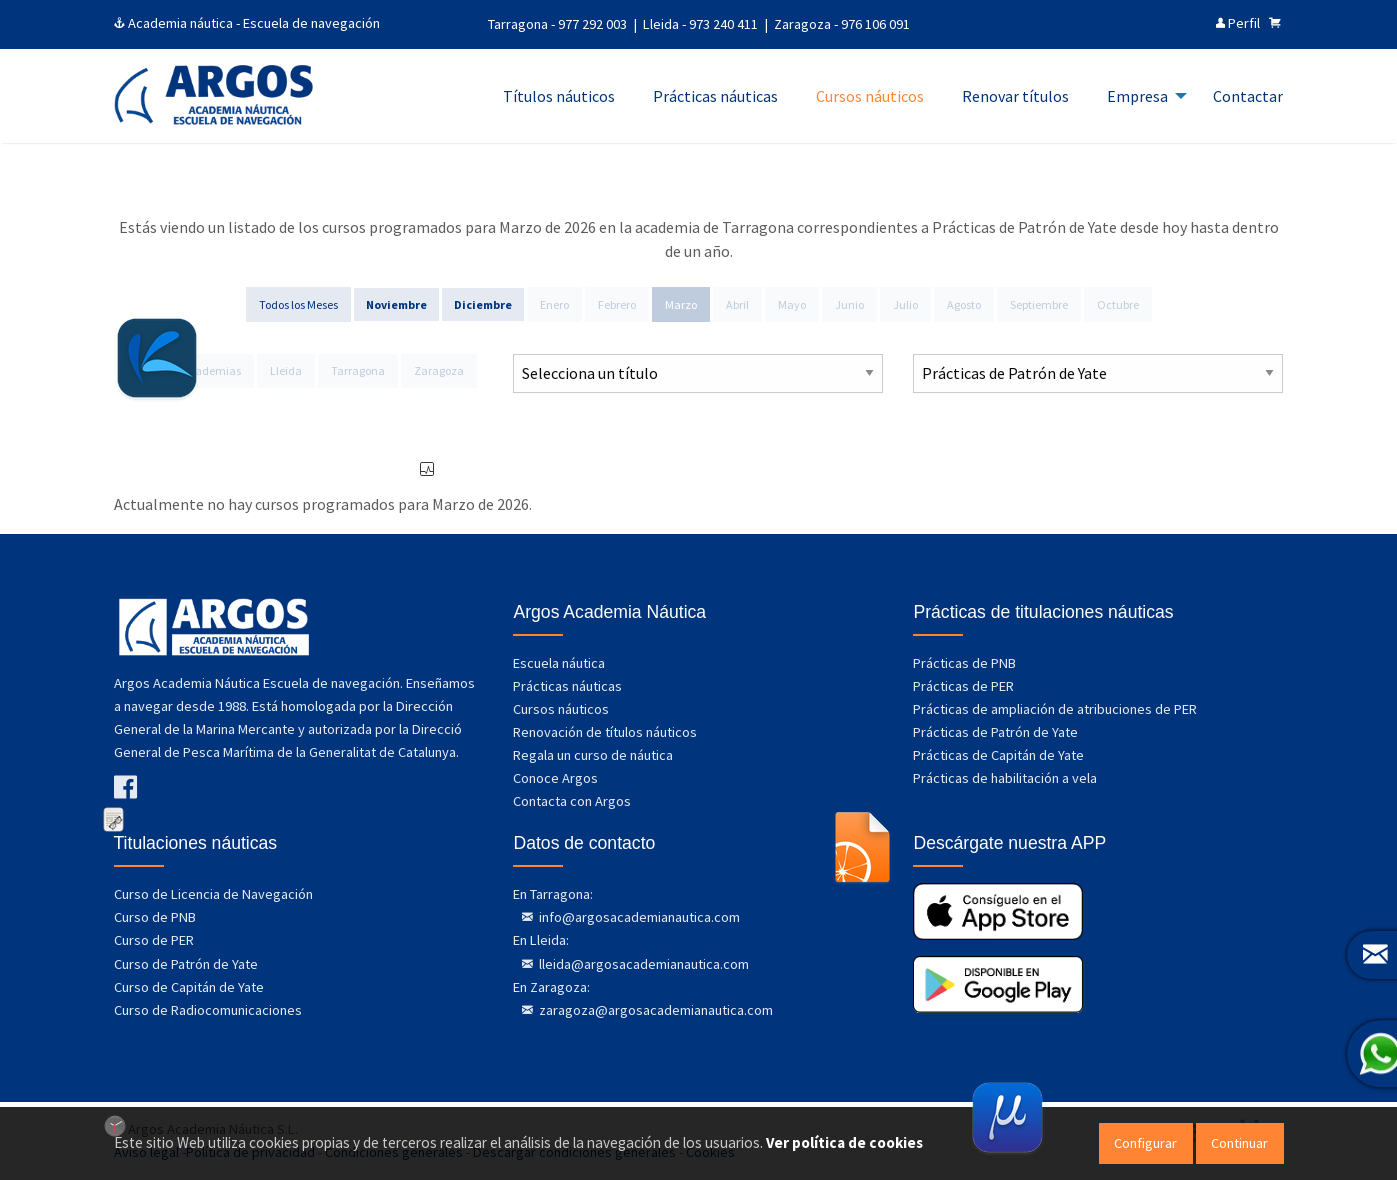 The height and width of the screenshot is (1180, 1397). What do you see at coordinates (427, 469) in the screenshot?
I see `open system monitor or activity monitor` at bounding box center [427, 469].